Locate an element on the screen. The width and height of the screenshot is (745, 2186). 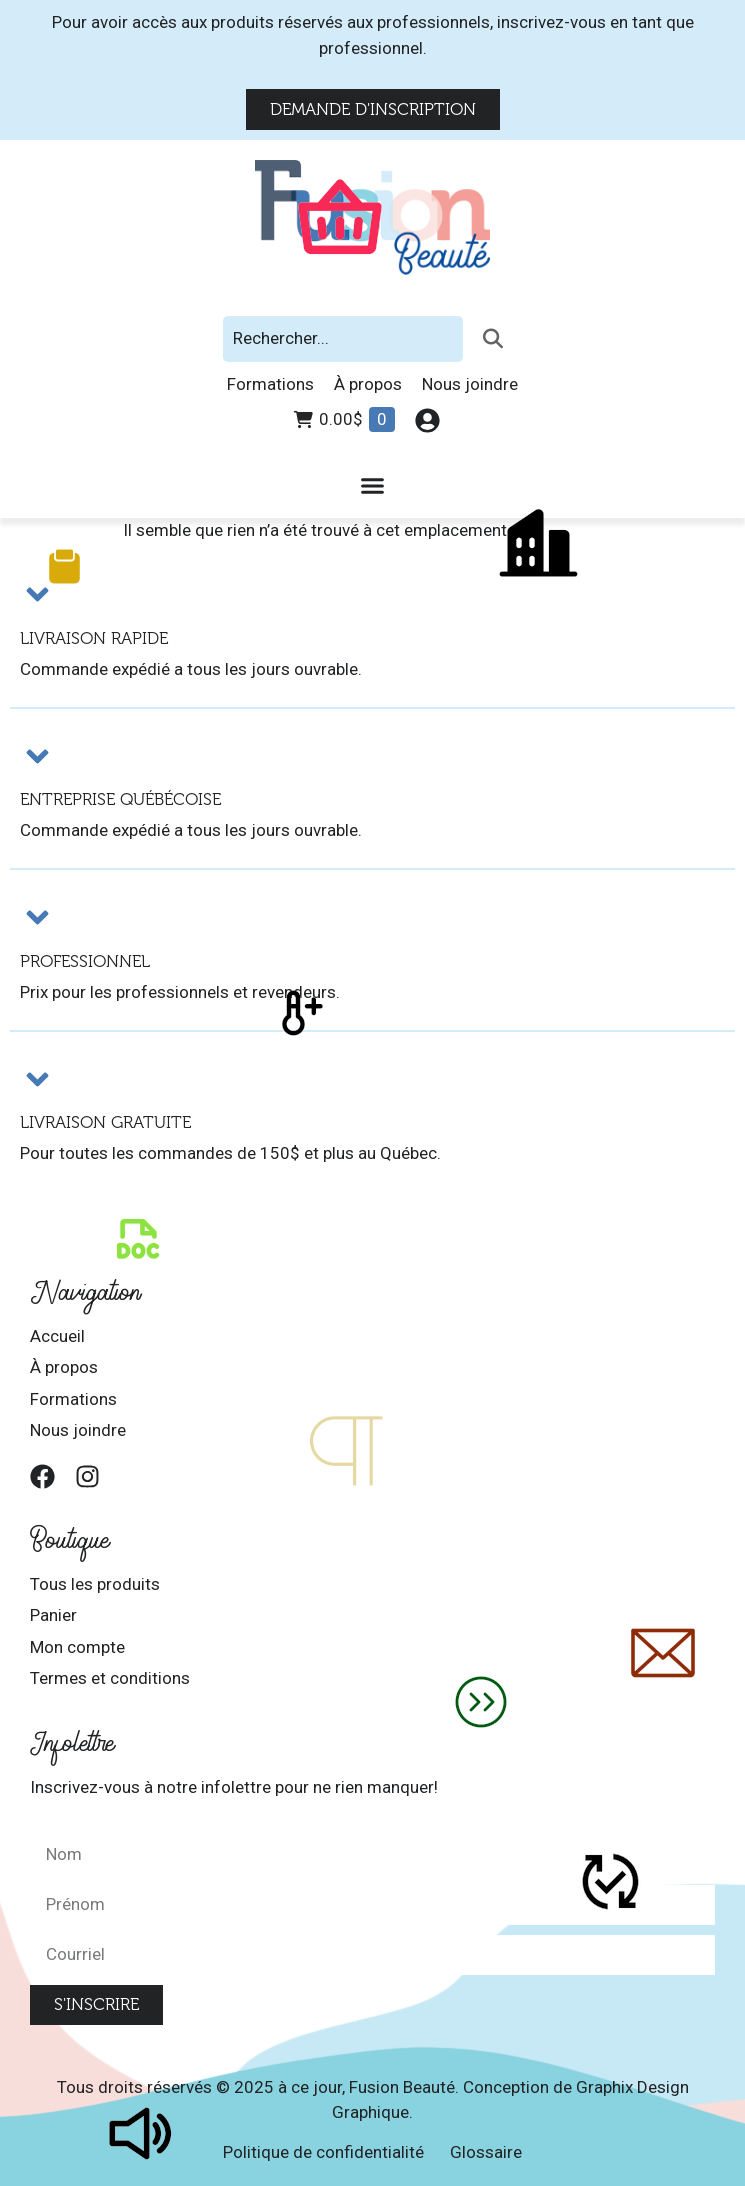
view properties or real estate listings is located at coordinates (538, 545).